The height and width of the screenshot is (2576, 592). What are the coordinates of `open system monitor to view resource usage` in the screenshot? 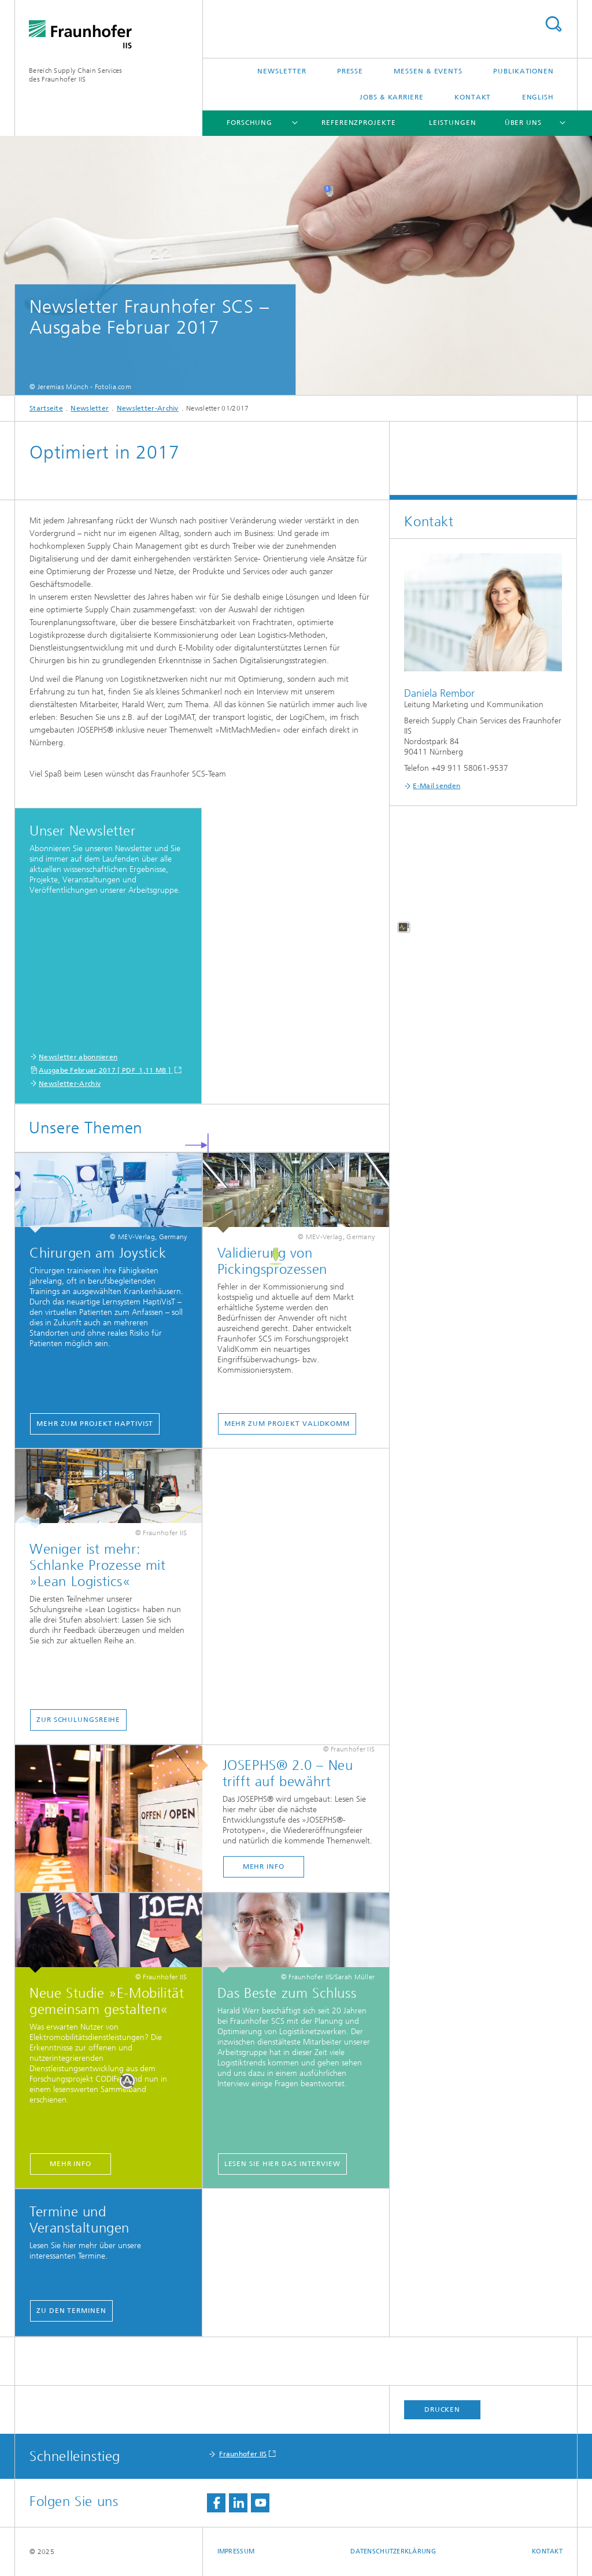 It's located at (404, 927).